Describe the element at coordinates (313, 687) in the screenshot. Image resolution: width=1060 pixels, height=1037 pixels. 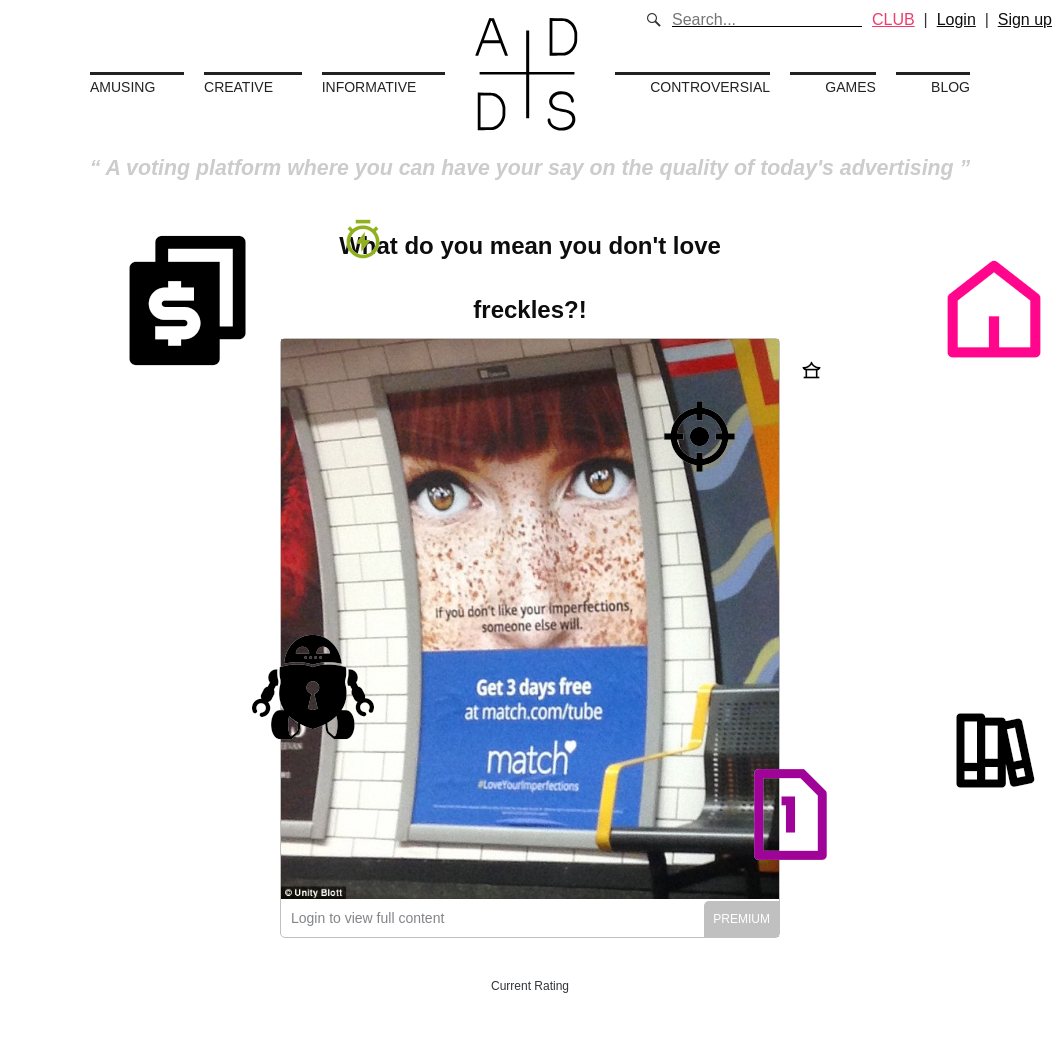
I see `open cryptomator encryption app` at that location.